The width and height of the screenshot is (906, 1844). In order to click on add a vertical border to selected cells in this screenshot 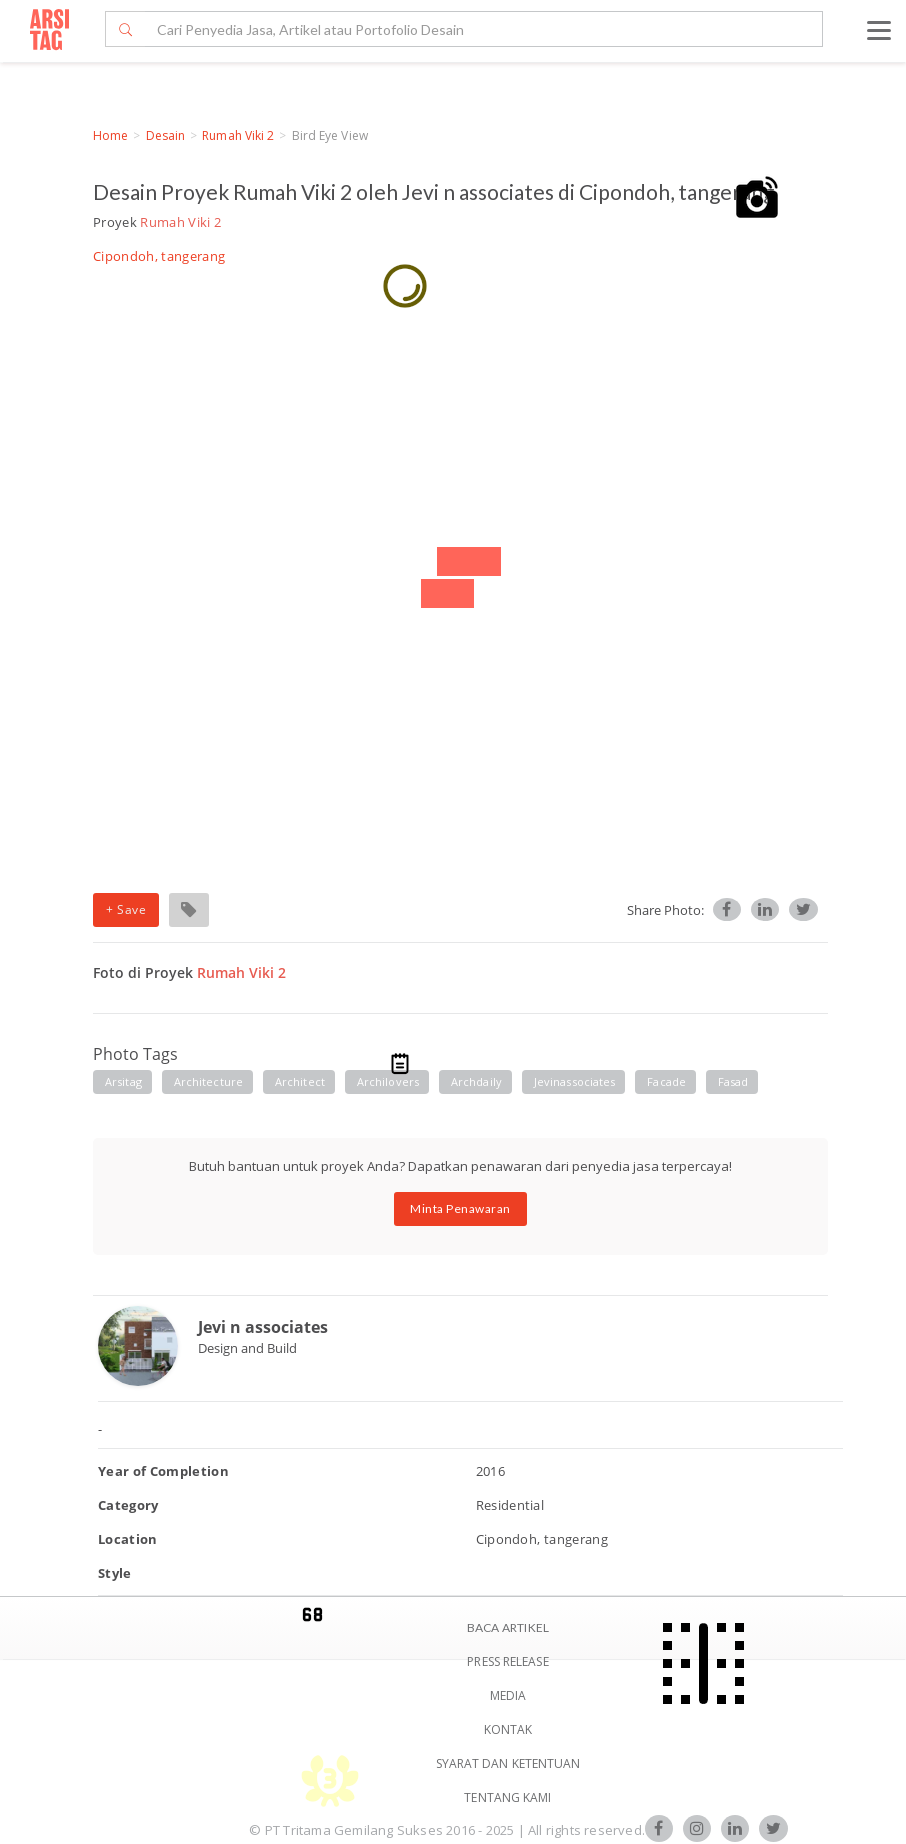, I will do `click(703, 1663)`.